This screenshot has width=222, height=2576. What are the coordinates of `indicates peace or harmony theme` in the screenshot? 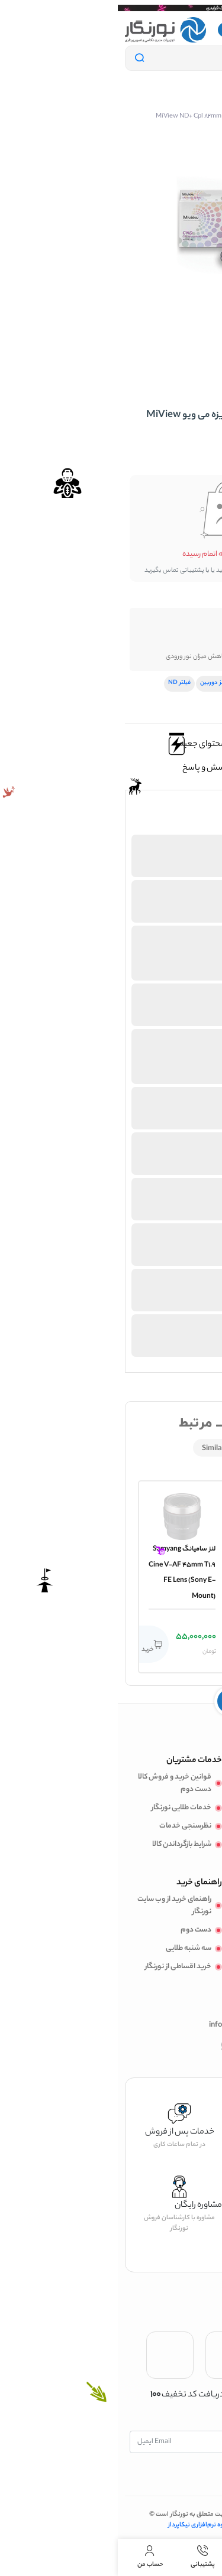 It's located at (9, 792).